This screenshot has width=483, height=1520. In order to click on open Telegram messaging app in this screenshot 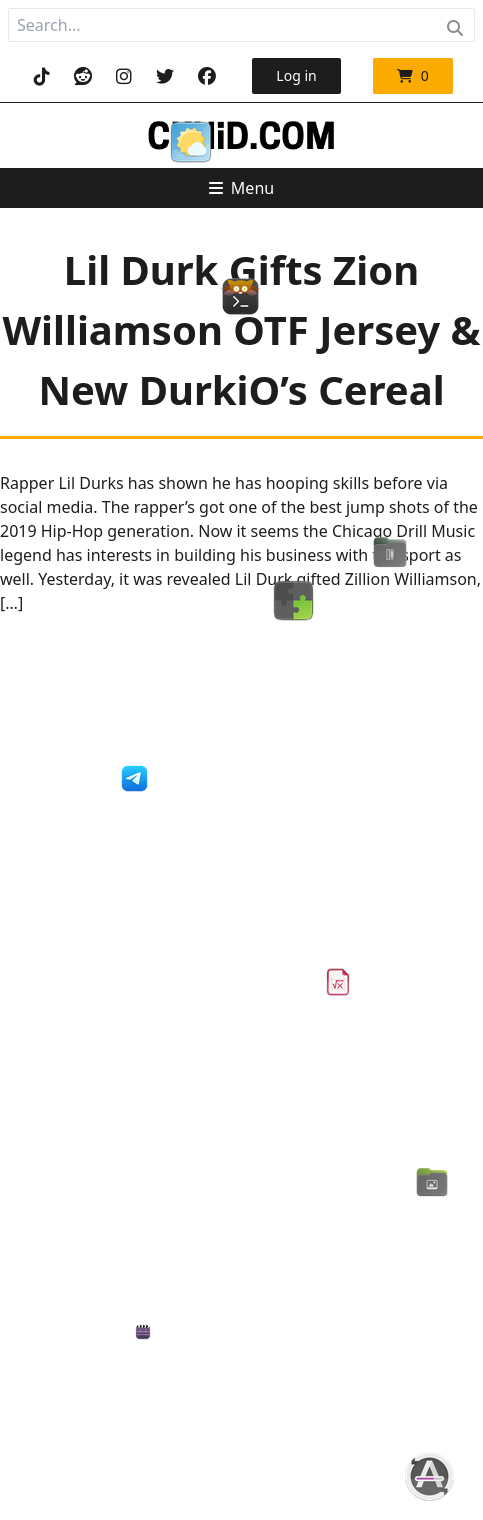, I will do `click(134, 778)`.